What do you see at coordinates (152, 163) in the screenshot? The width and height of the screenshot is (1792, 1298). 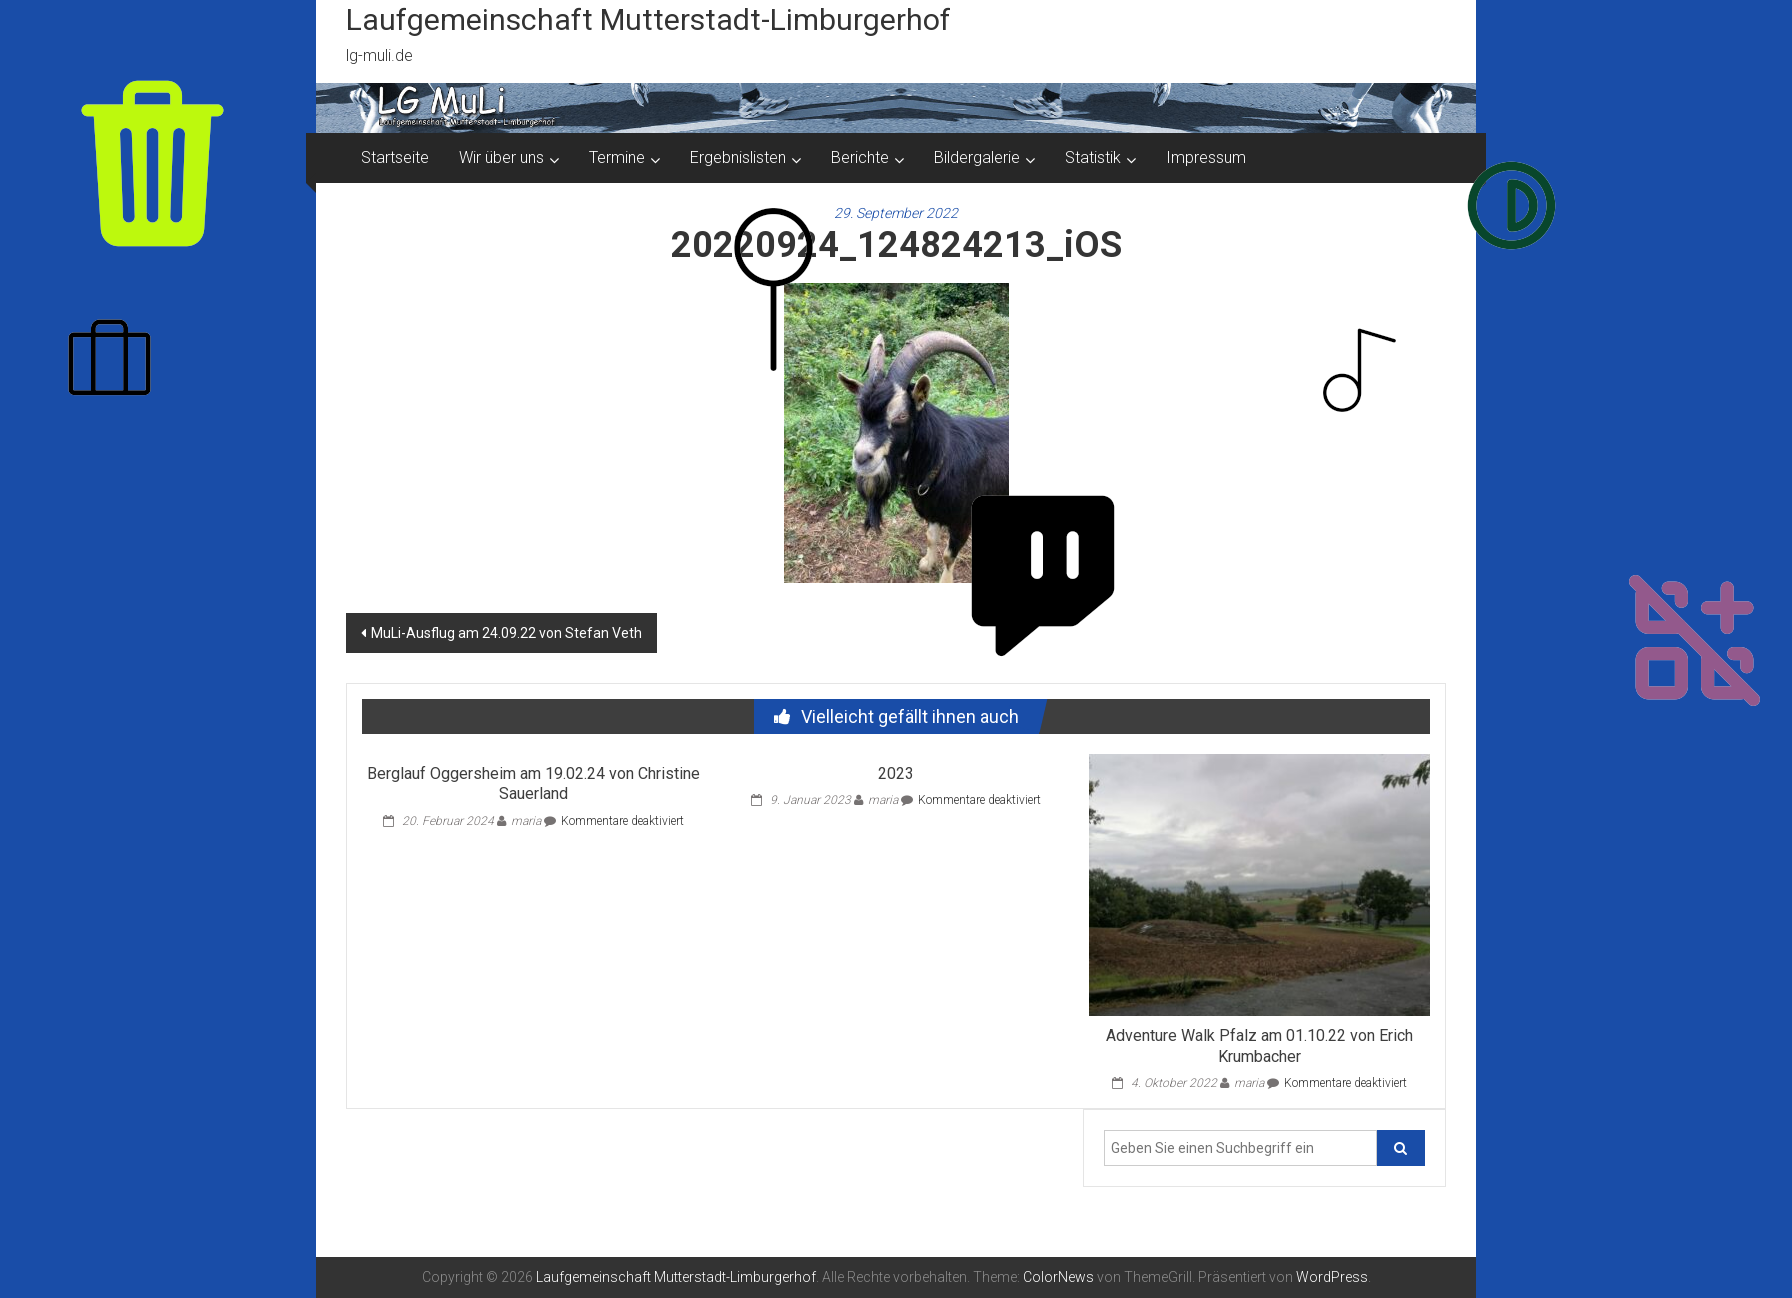 I see `delete selected item` at bounding box center [152, 163].